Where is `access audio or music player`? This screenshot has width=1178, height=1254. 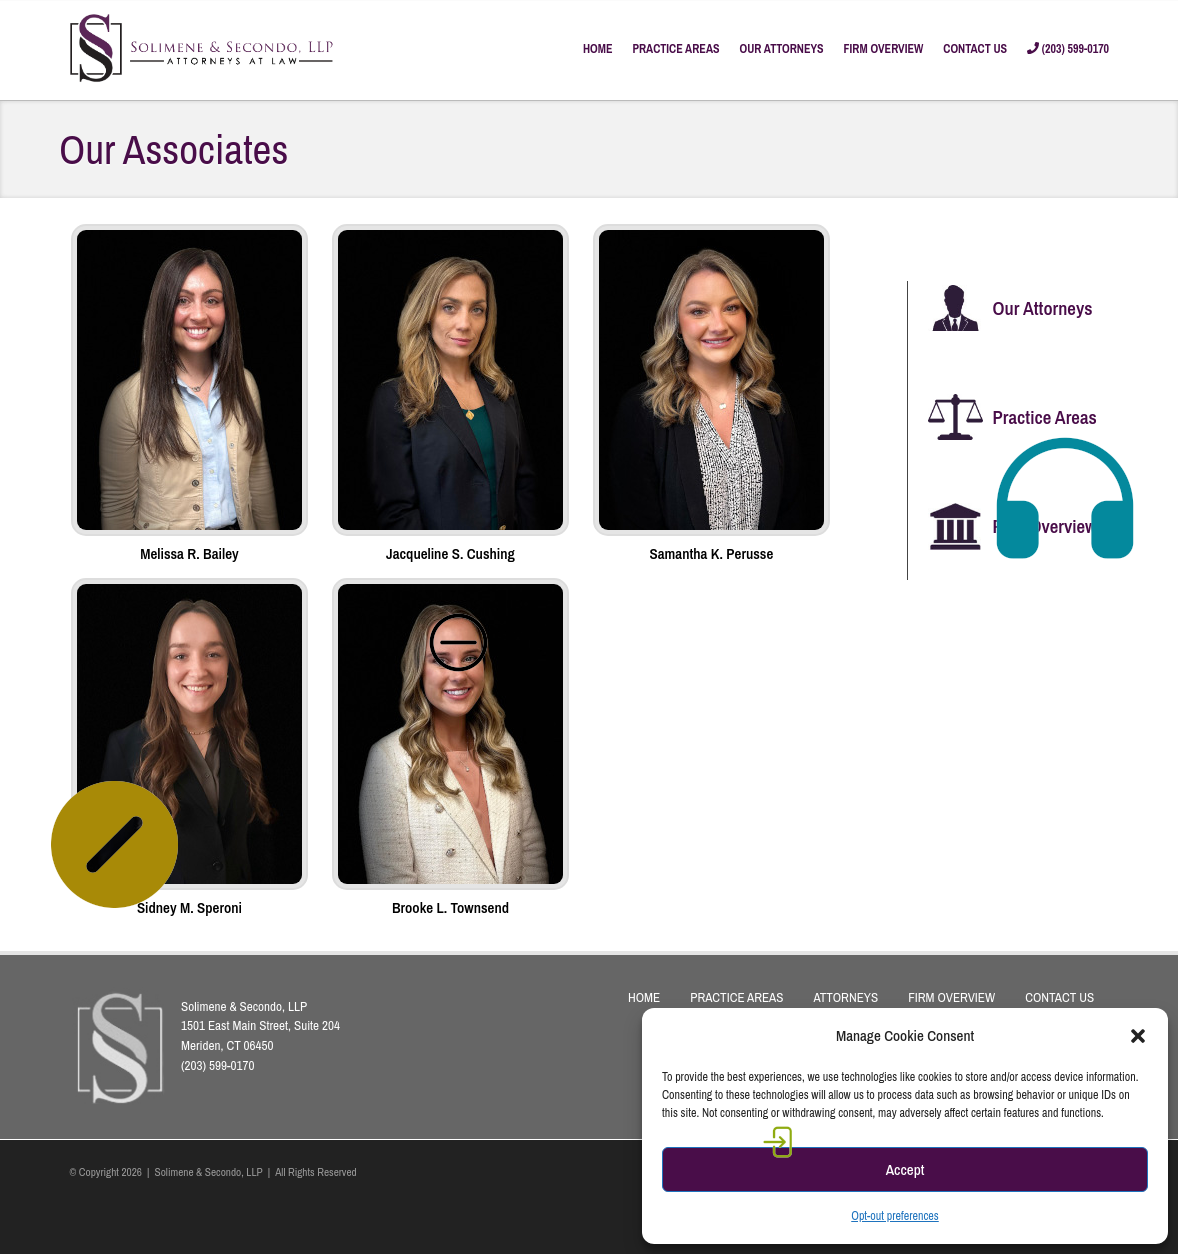 access audio or music player is located at coordinates (1065, 506).